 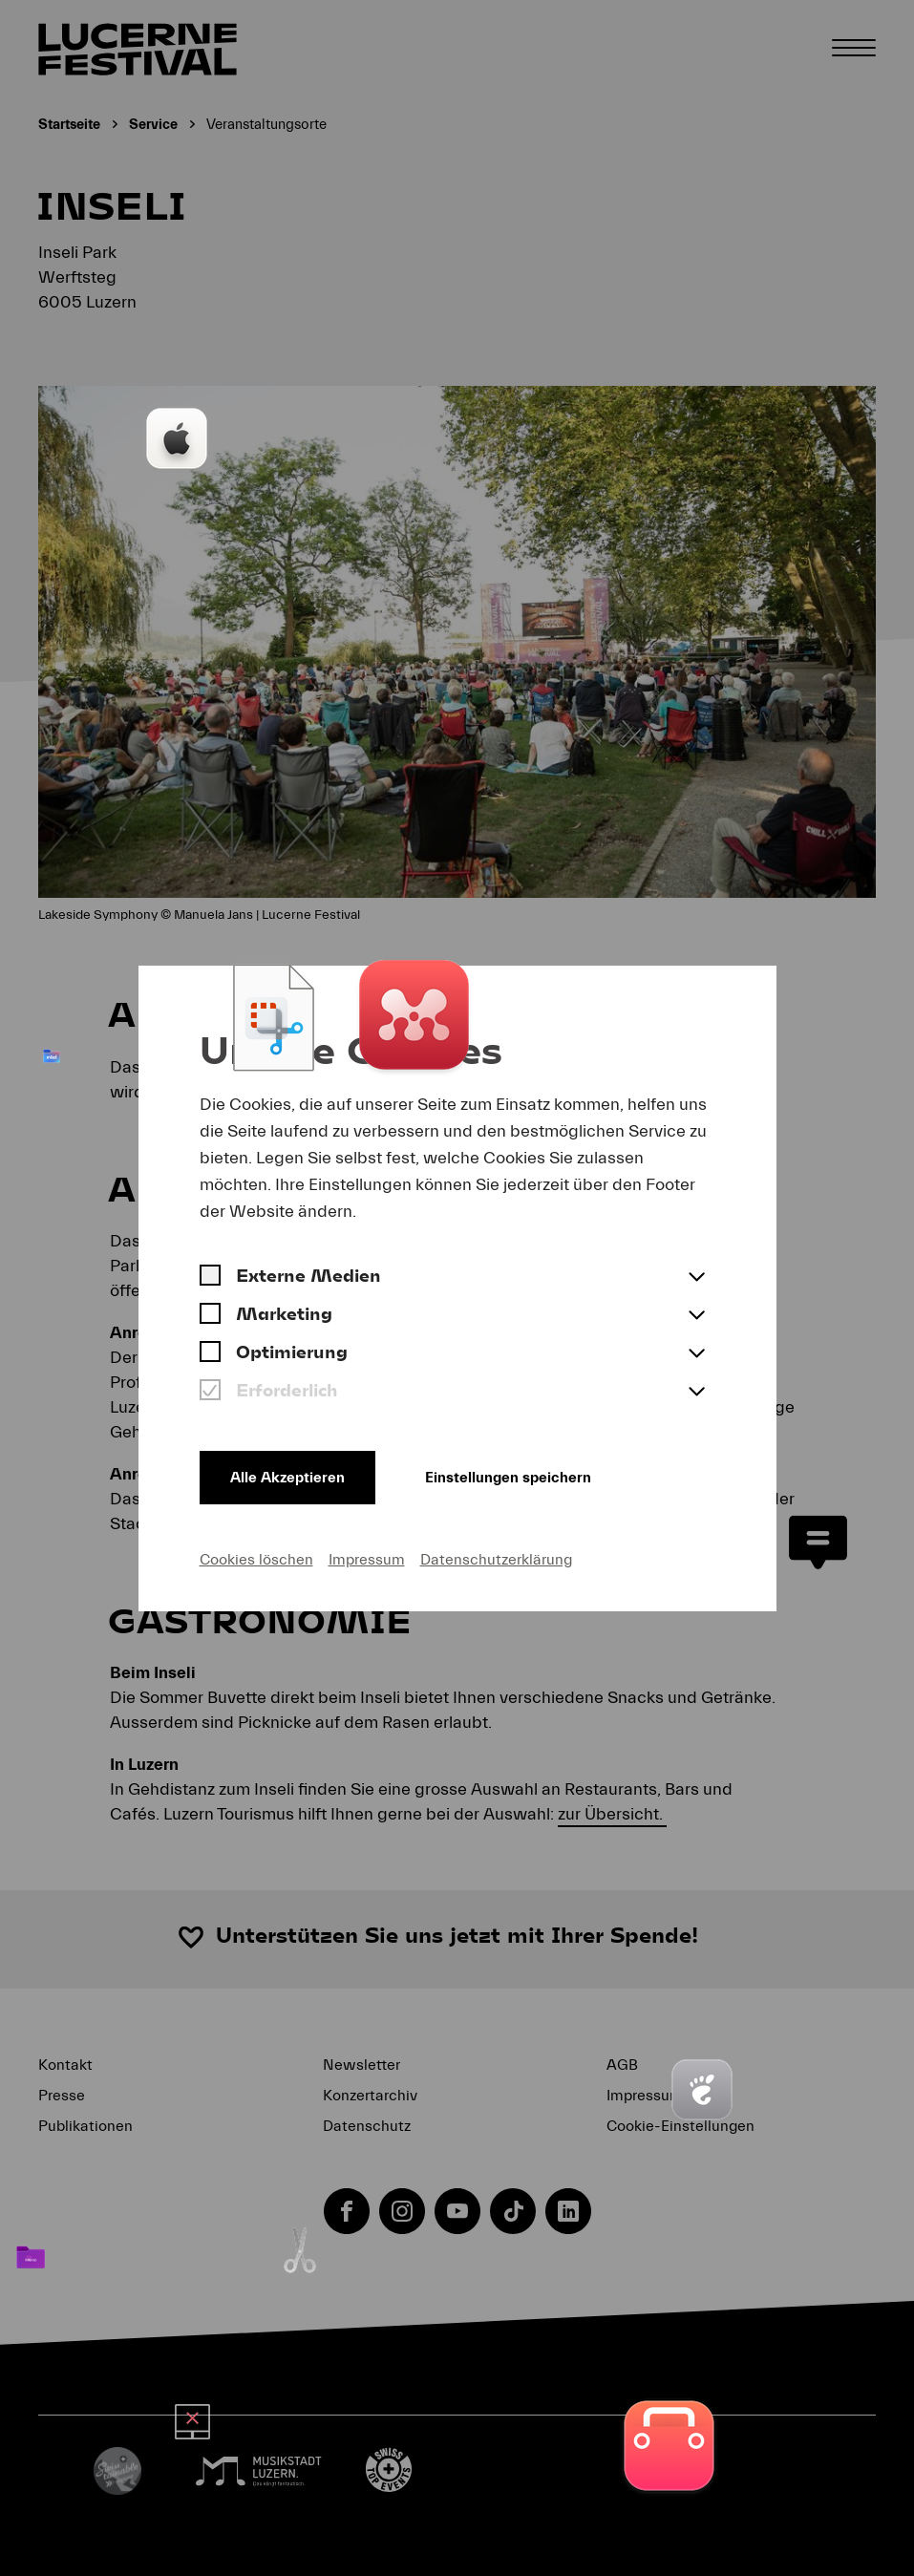 What do you see at coordinates (273, 1017) in the screenshot?
I see `create a new screen snip or screenshot` at bounding box center [273, 1017].